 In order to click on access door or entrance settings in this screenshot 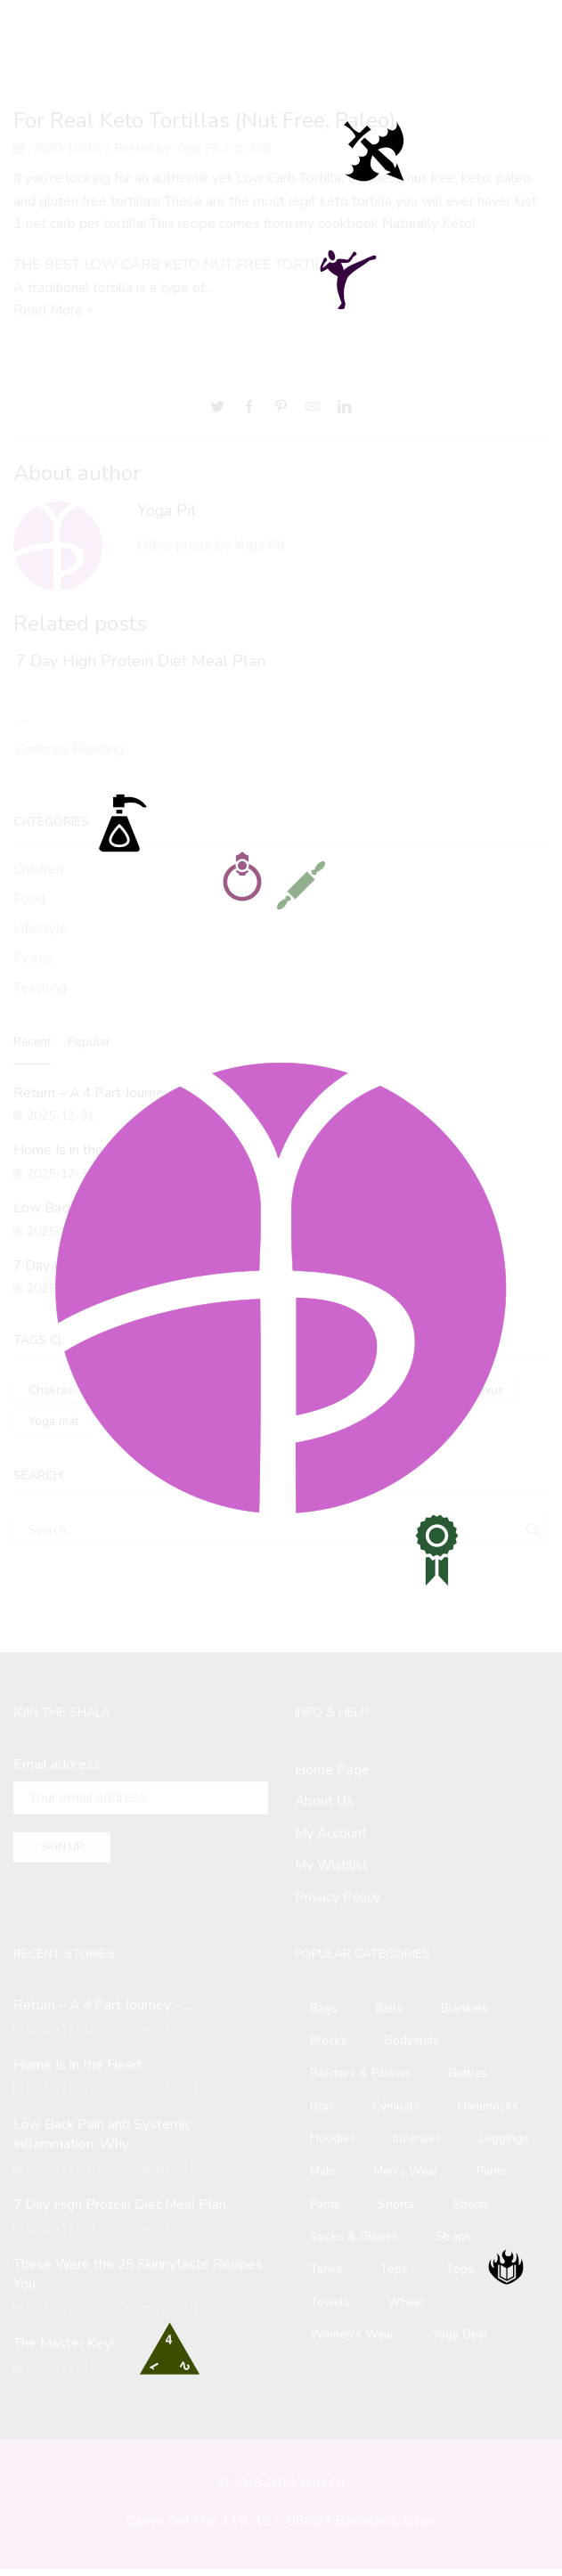, I will do `click(242, 876)`.